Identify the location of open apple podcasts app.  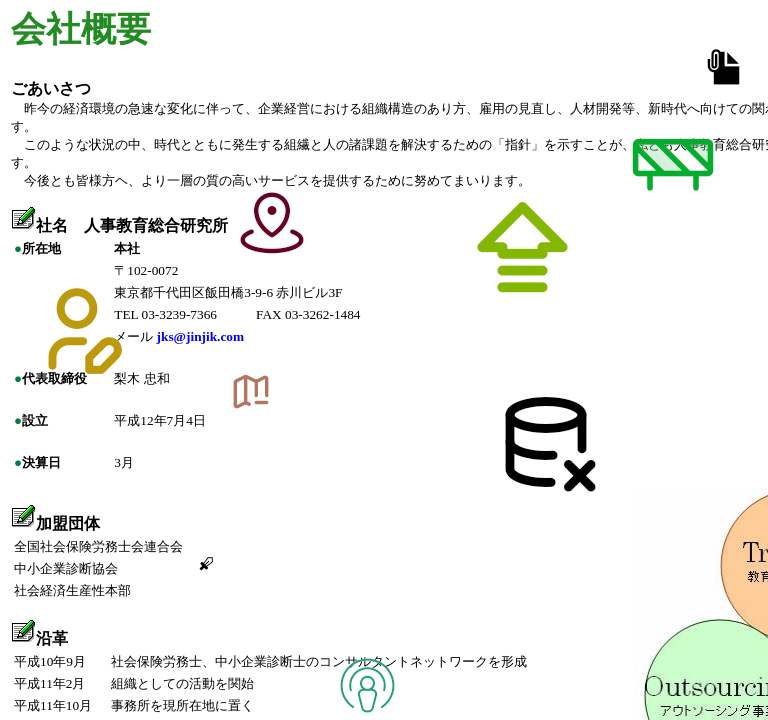
(367, 685).